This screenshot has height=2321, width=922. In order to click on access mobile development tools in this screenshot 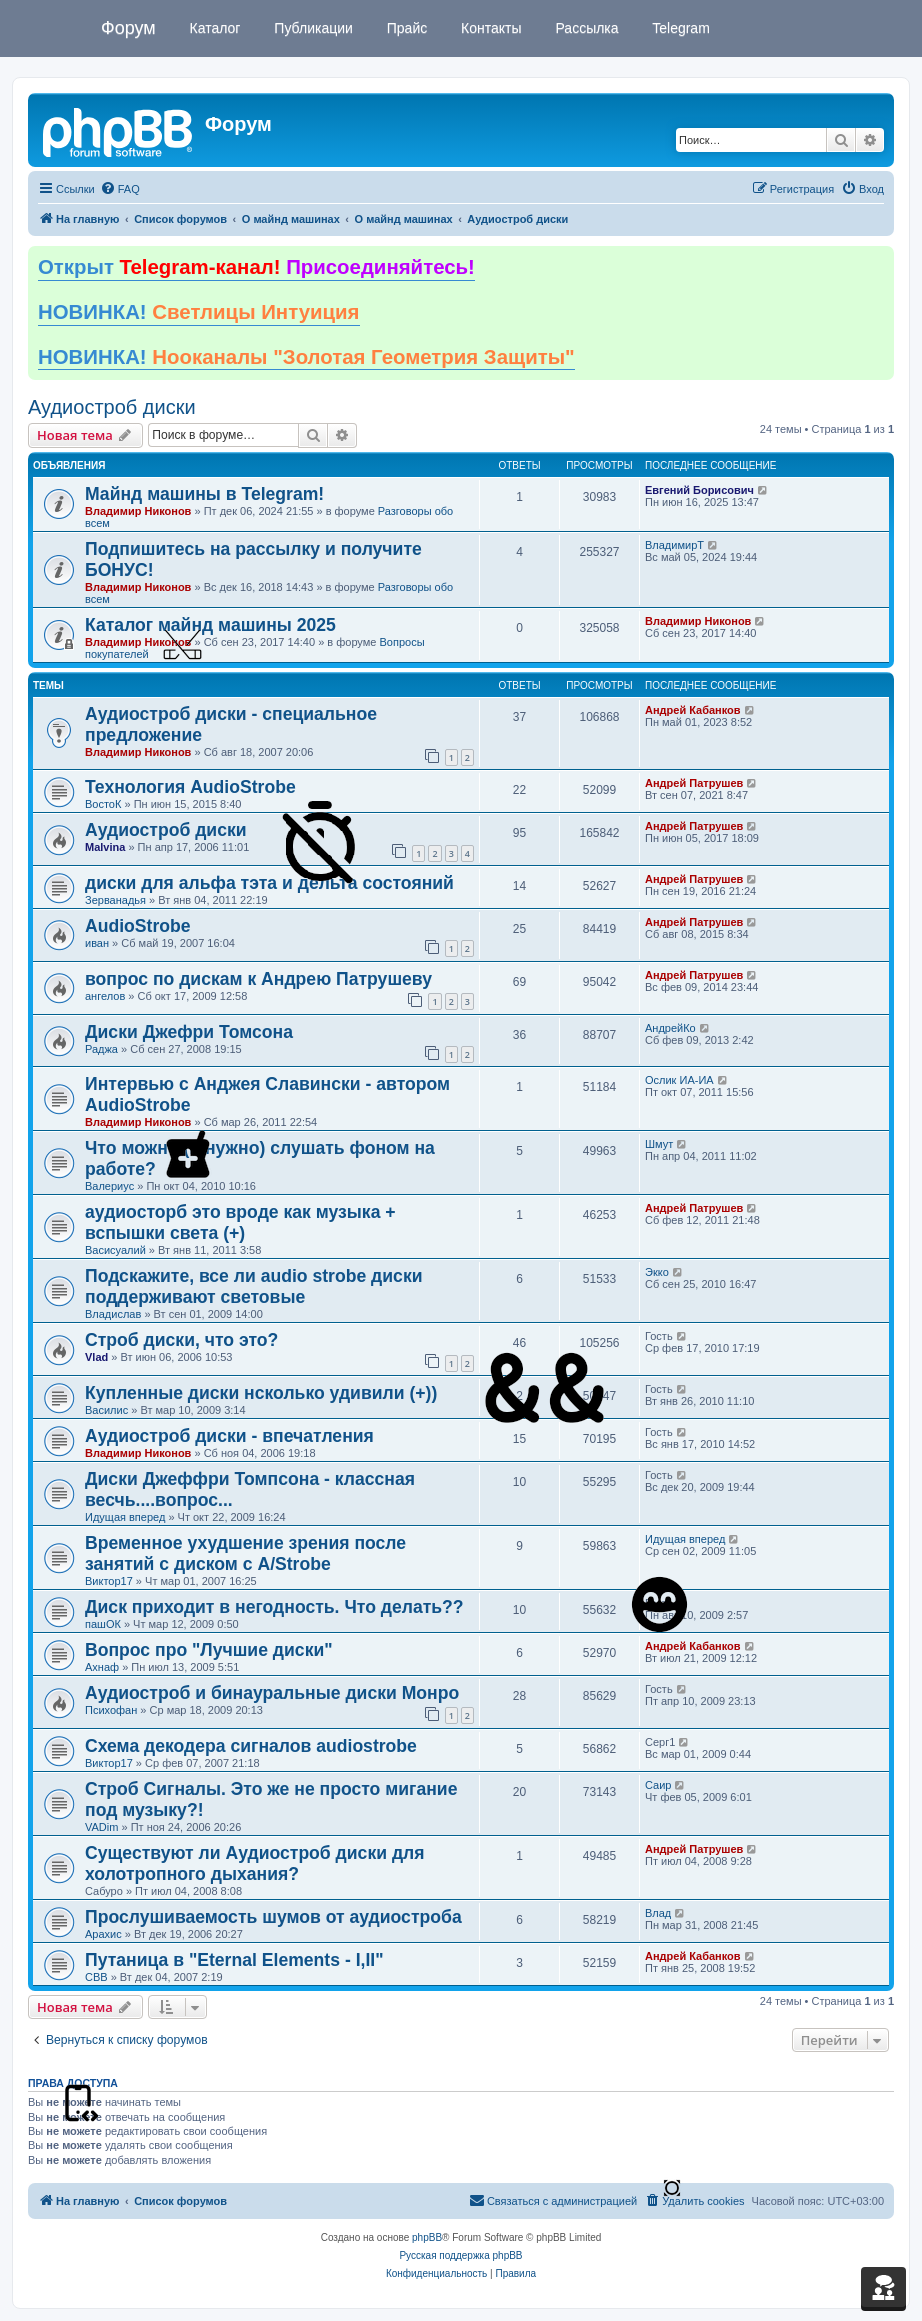, I will do `click(78, 2103)`.